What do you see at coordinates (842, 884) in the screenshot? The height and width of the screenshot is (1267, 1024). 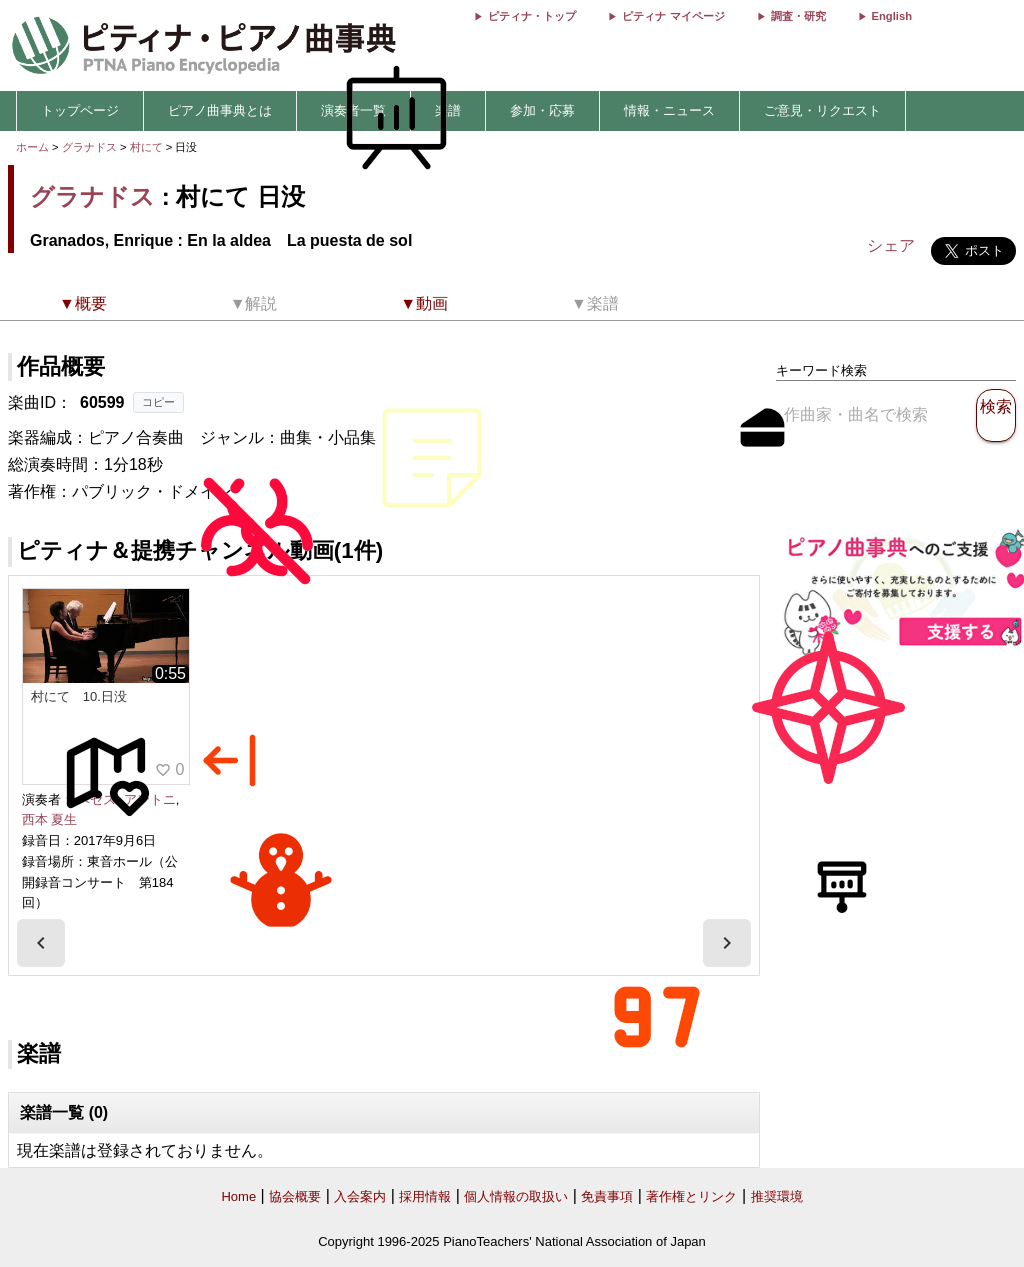 I see `view presentation with charts` at bounding box center [842, 884].